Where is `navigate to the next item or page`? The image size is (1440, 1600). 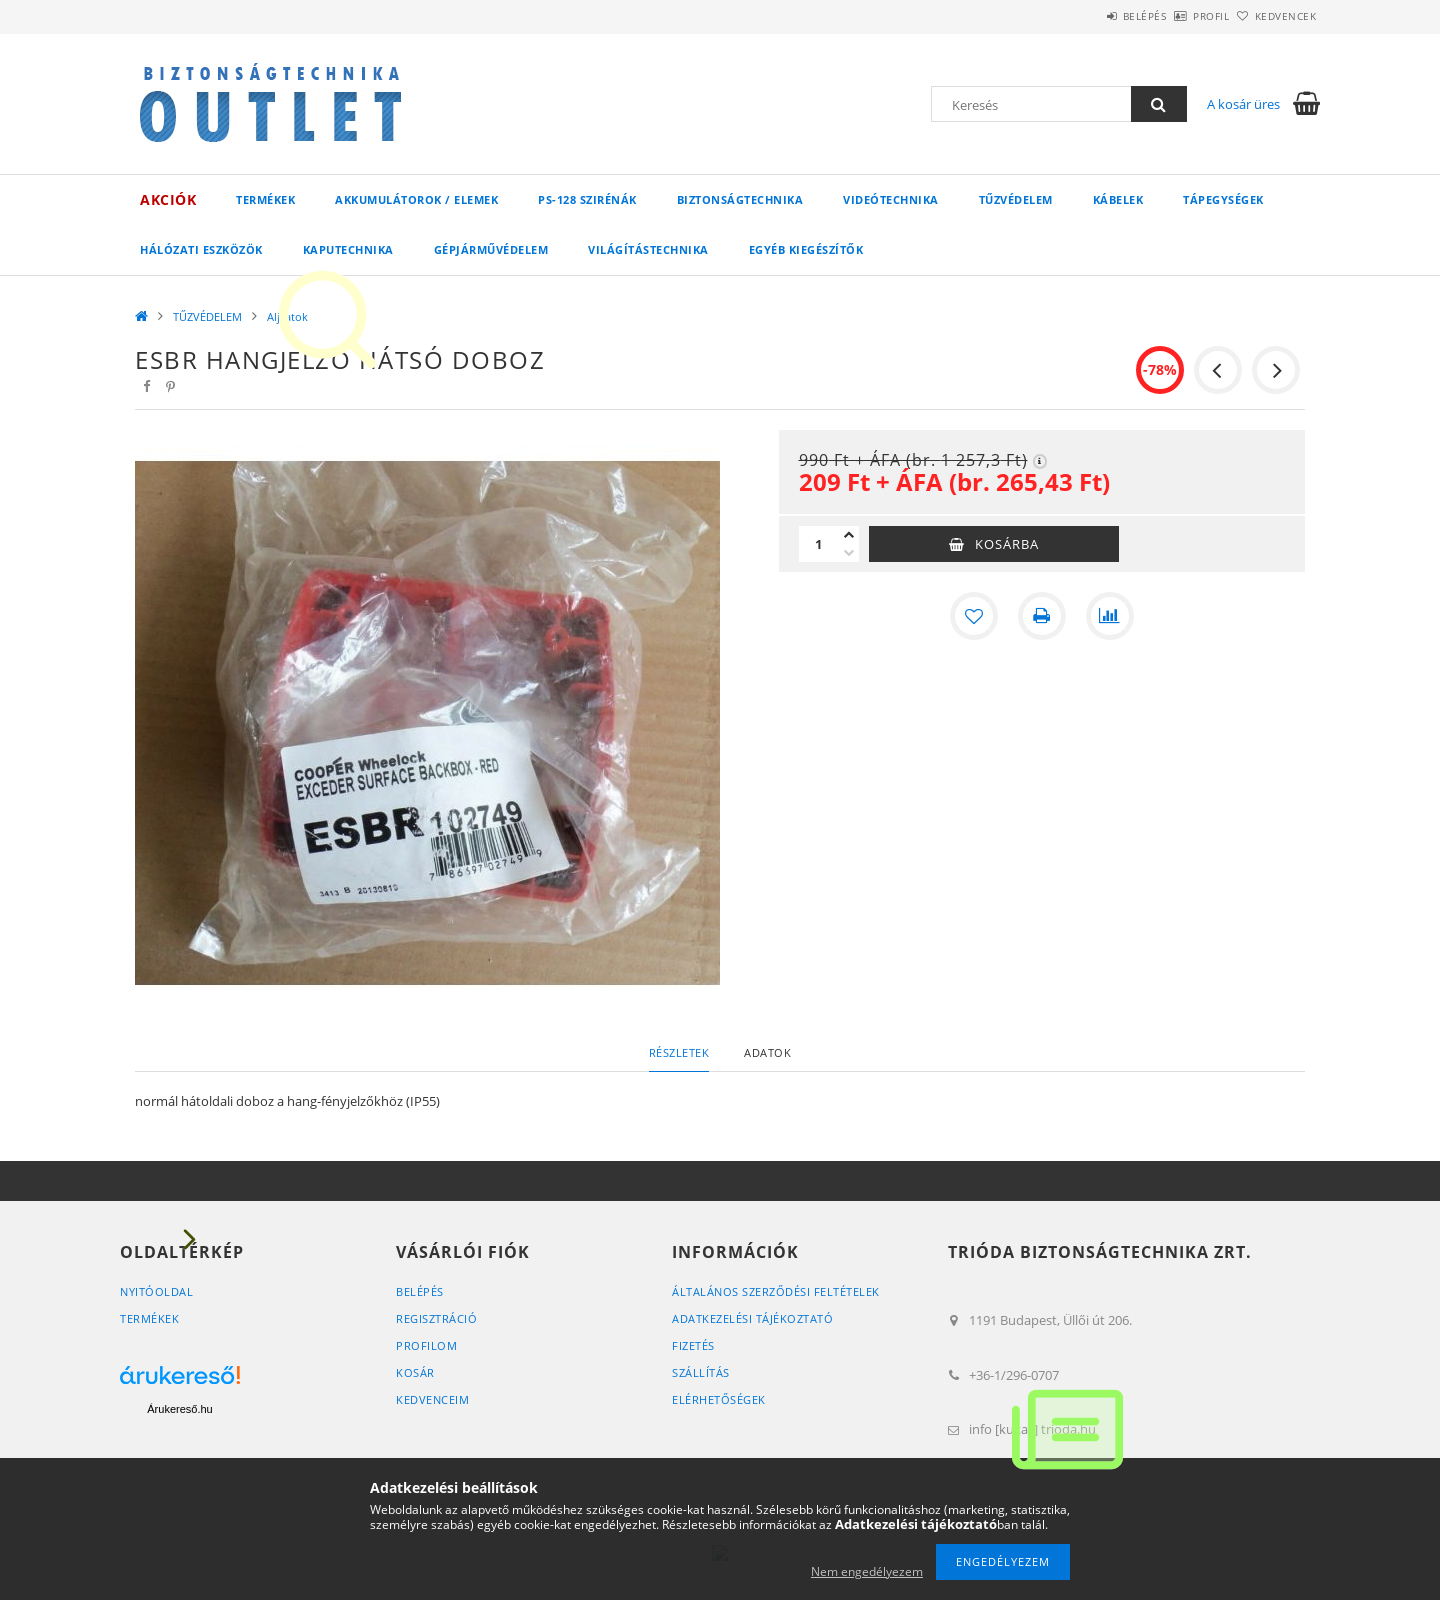
navigate to the next item or page is located at coordinates (189, 1239).